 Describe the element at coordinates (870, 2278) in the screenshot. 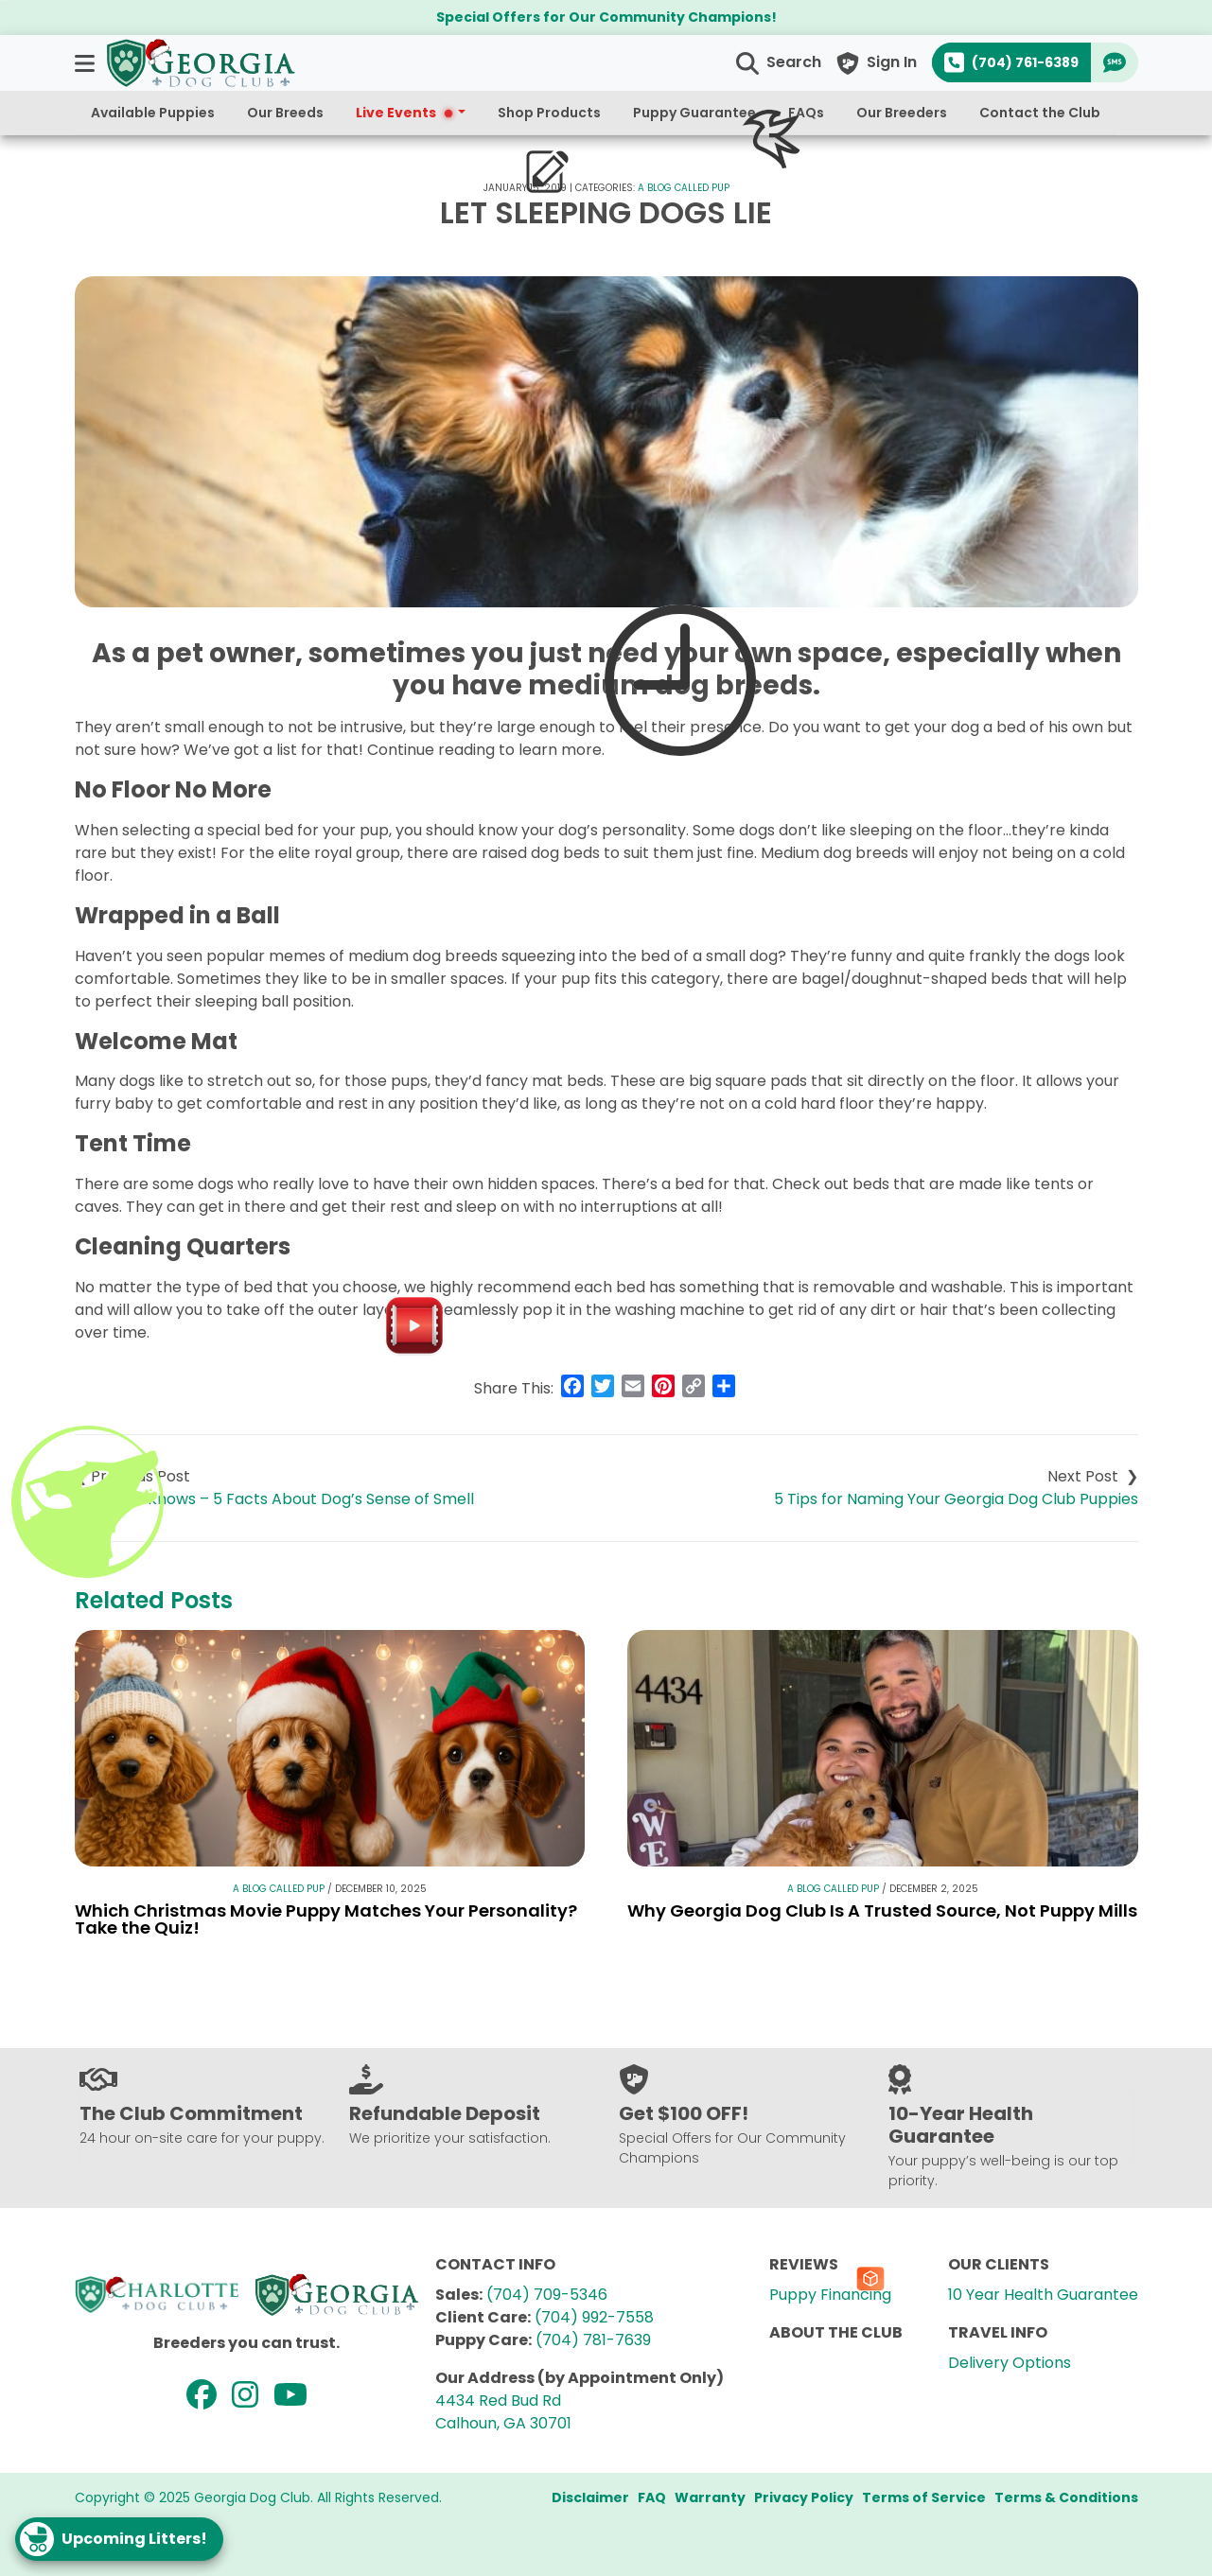

I see `open a Blender 3D project file` at that location.